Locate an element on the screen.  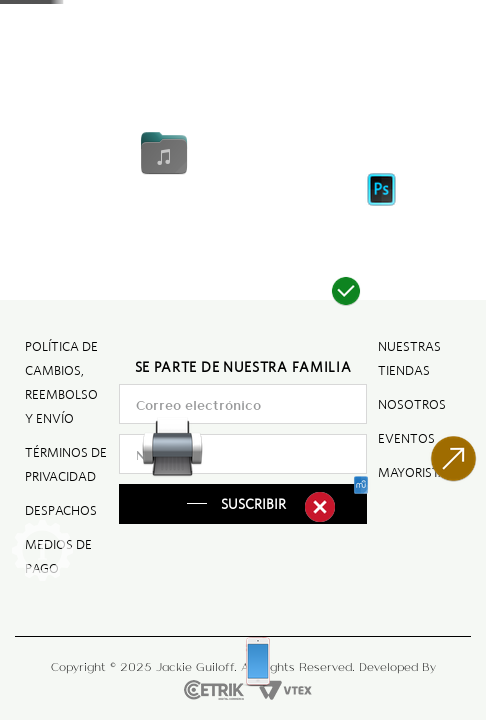
indicates file has been successfully synced is located at coordinates (346, 291).